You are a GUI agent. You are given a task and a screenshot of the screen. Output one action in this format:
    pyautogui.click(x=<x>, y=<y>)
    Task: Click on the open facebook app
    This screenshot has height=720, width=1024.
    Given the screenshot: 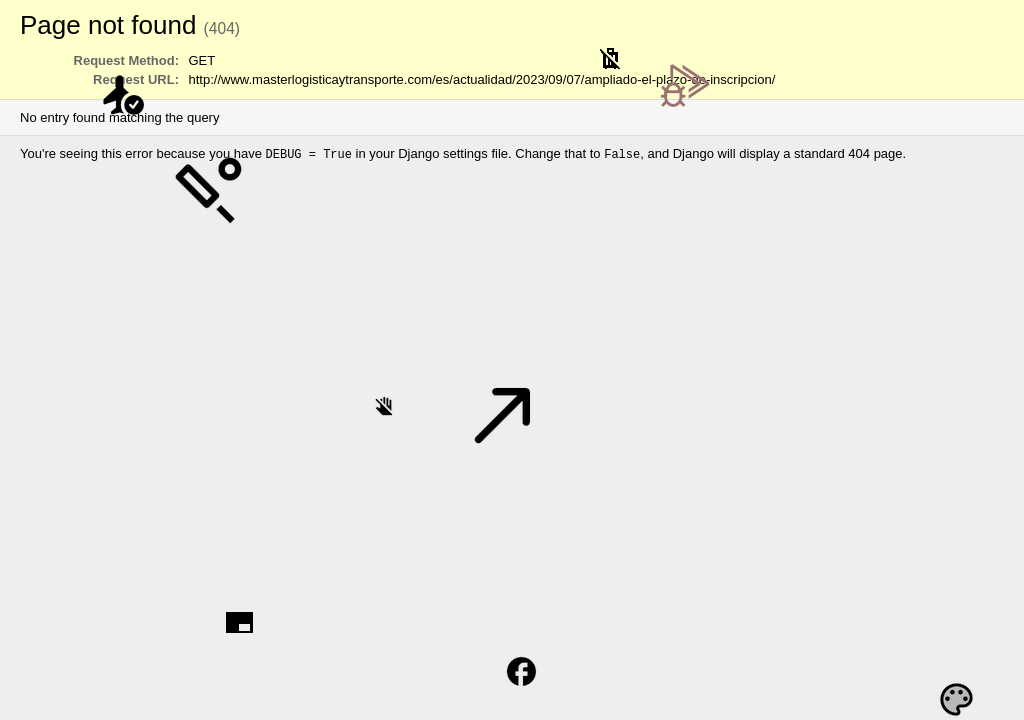 What is the action you would take?
    pyautogui.click(x=521, y=671)
    